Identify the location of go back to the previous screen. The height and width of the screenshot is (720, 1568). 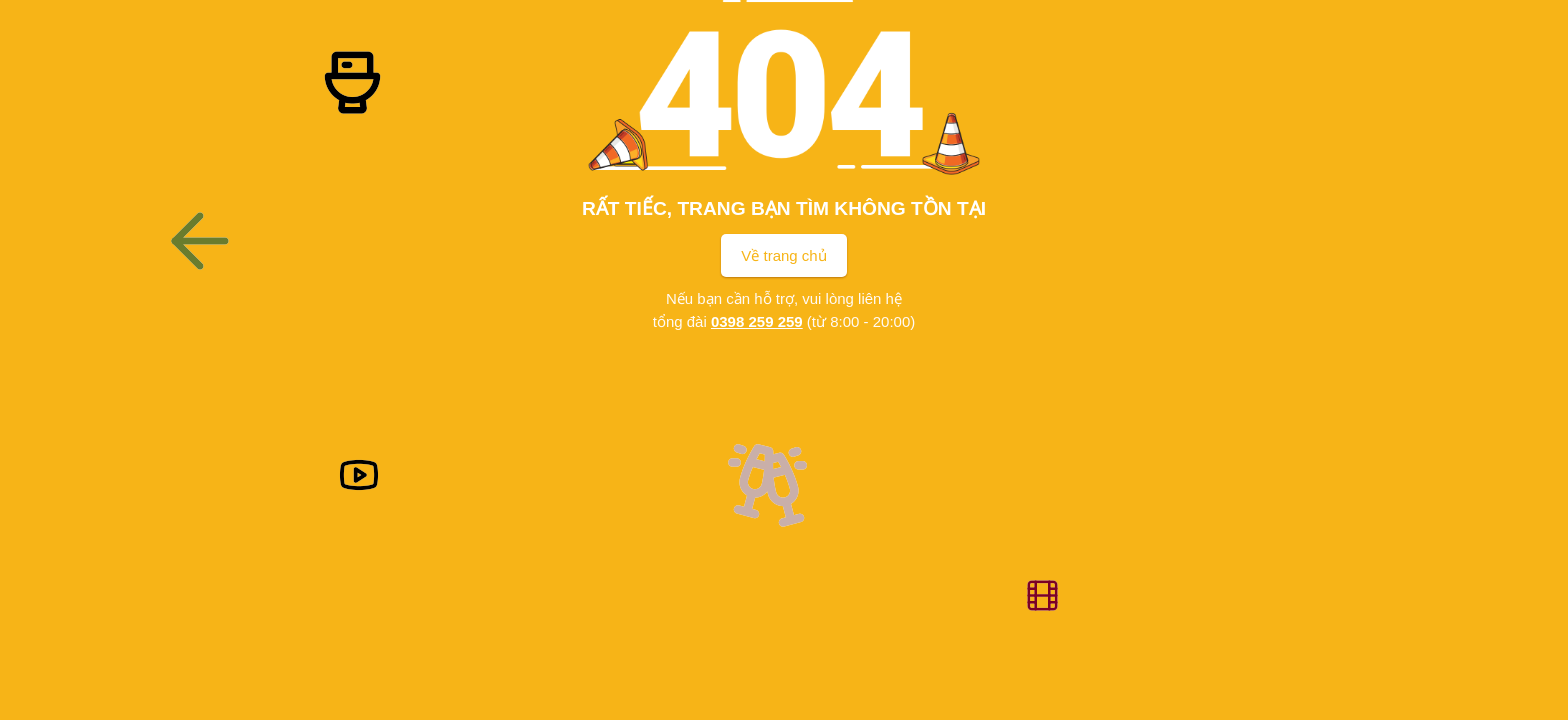
(200, 241).